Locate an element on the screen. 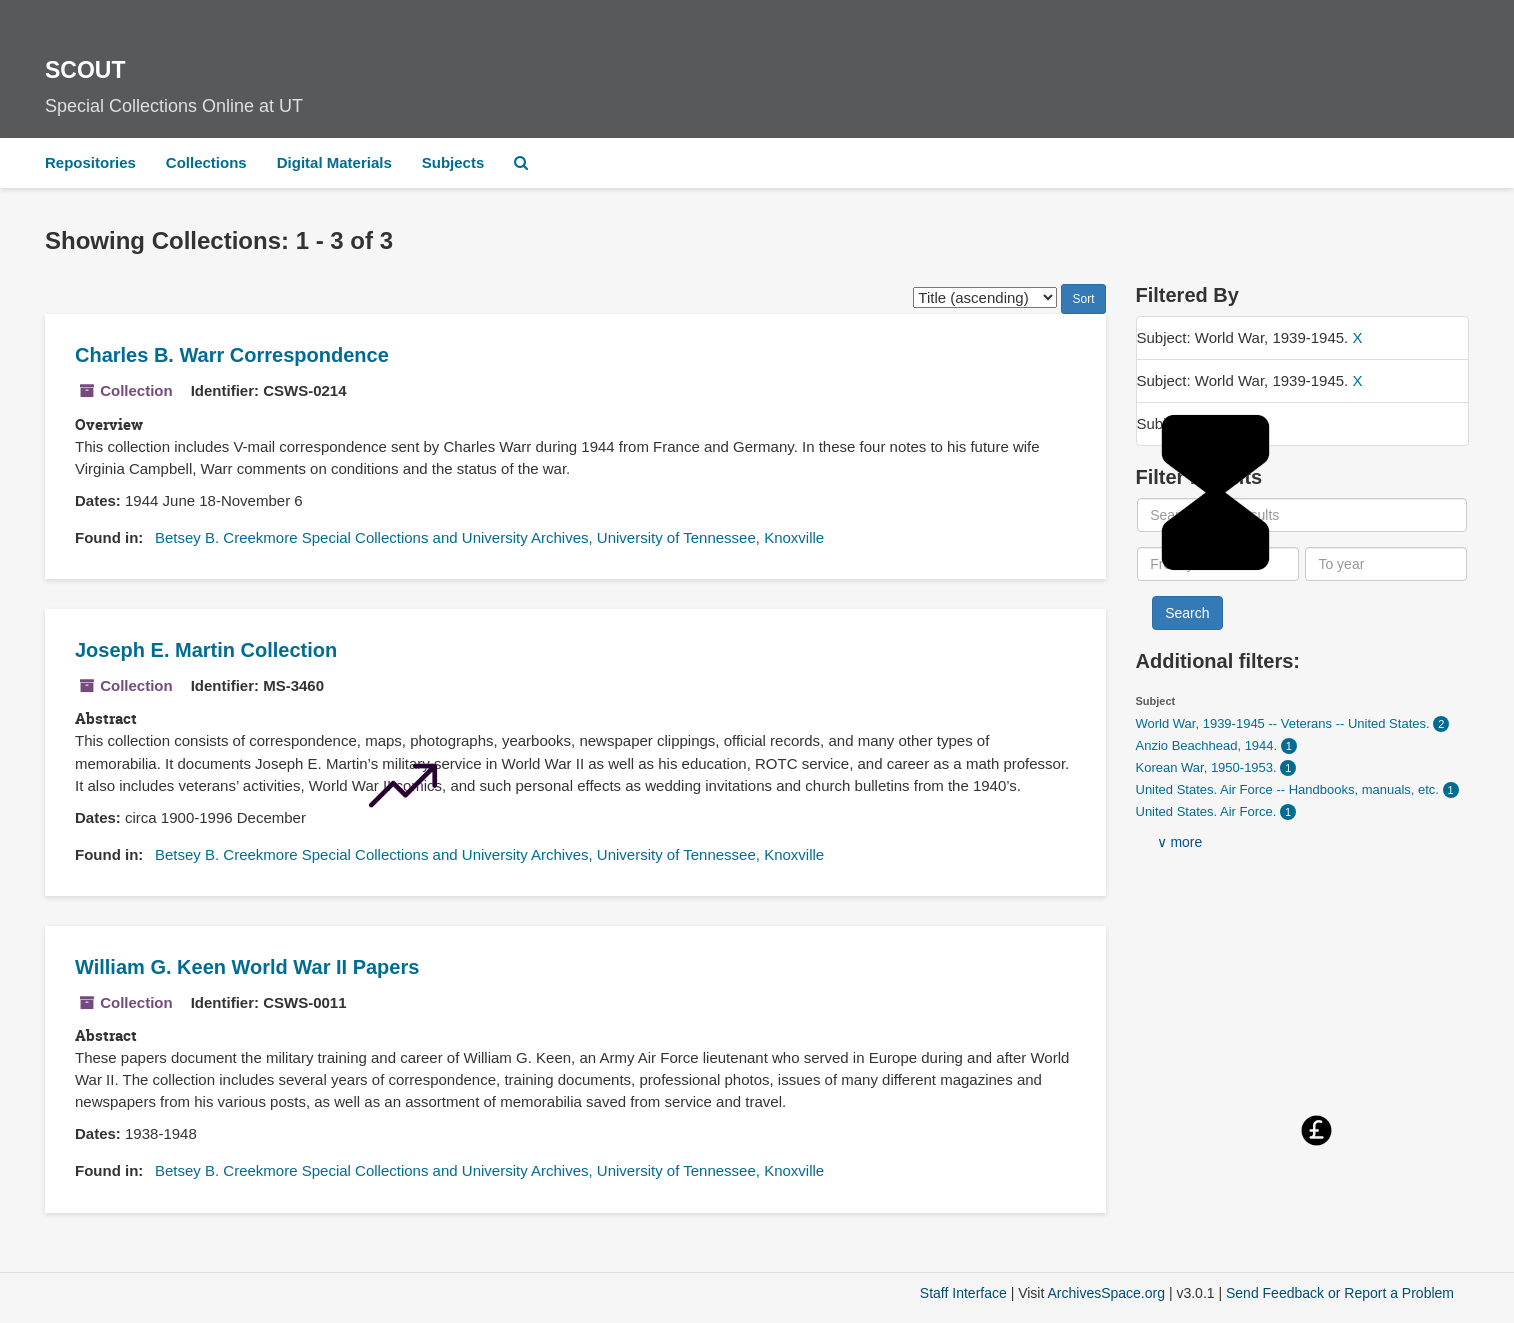  view trending or popular content is located at coordinates (403, 788).